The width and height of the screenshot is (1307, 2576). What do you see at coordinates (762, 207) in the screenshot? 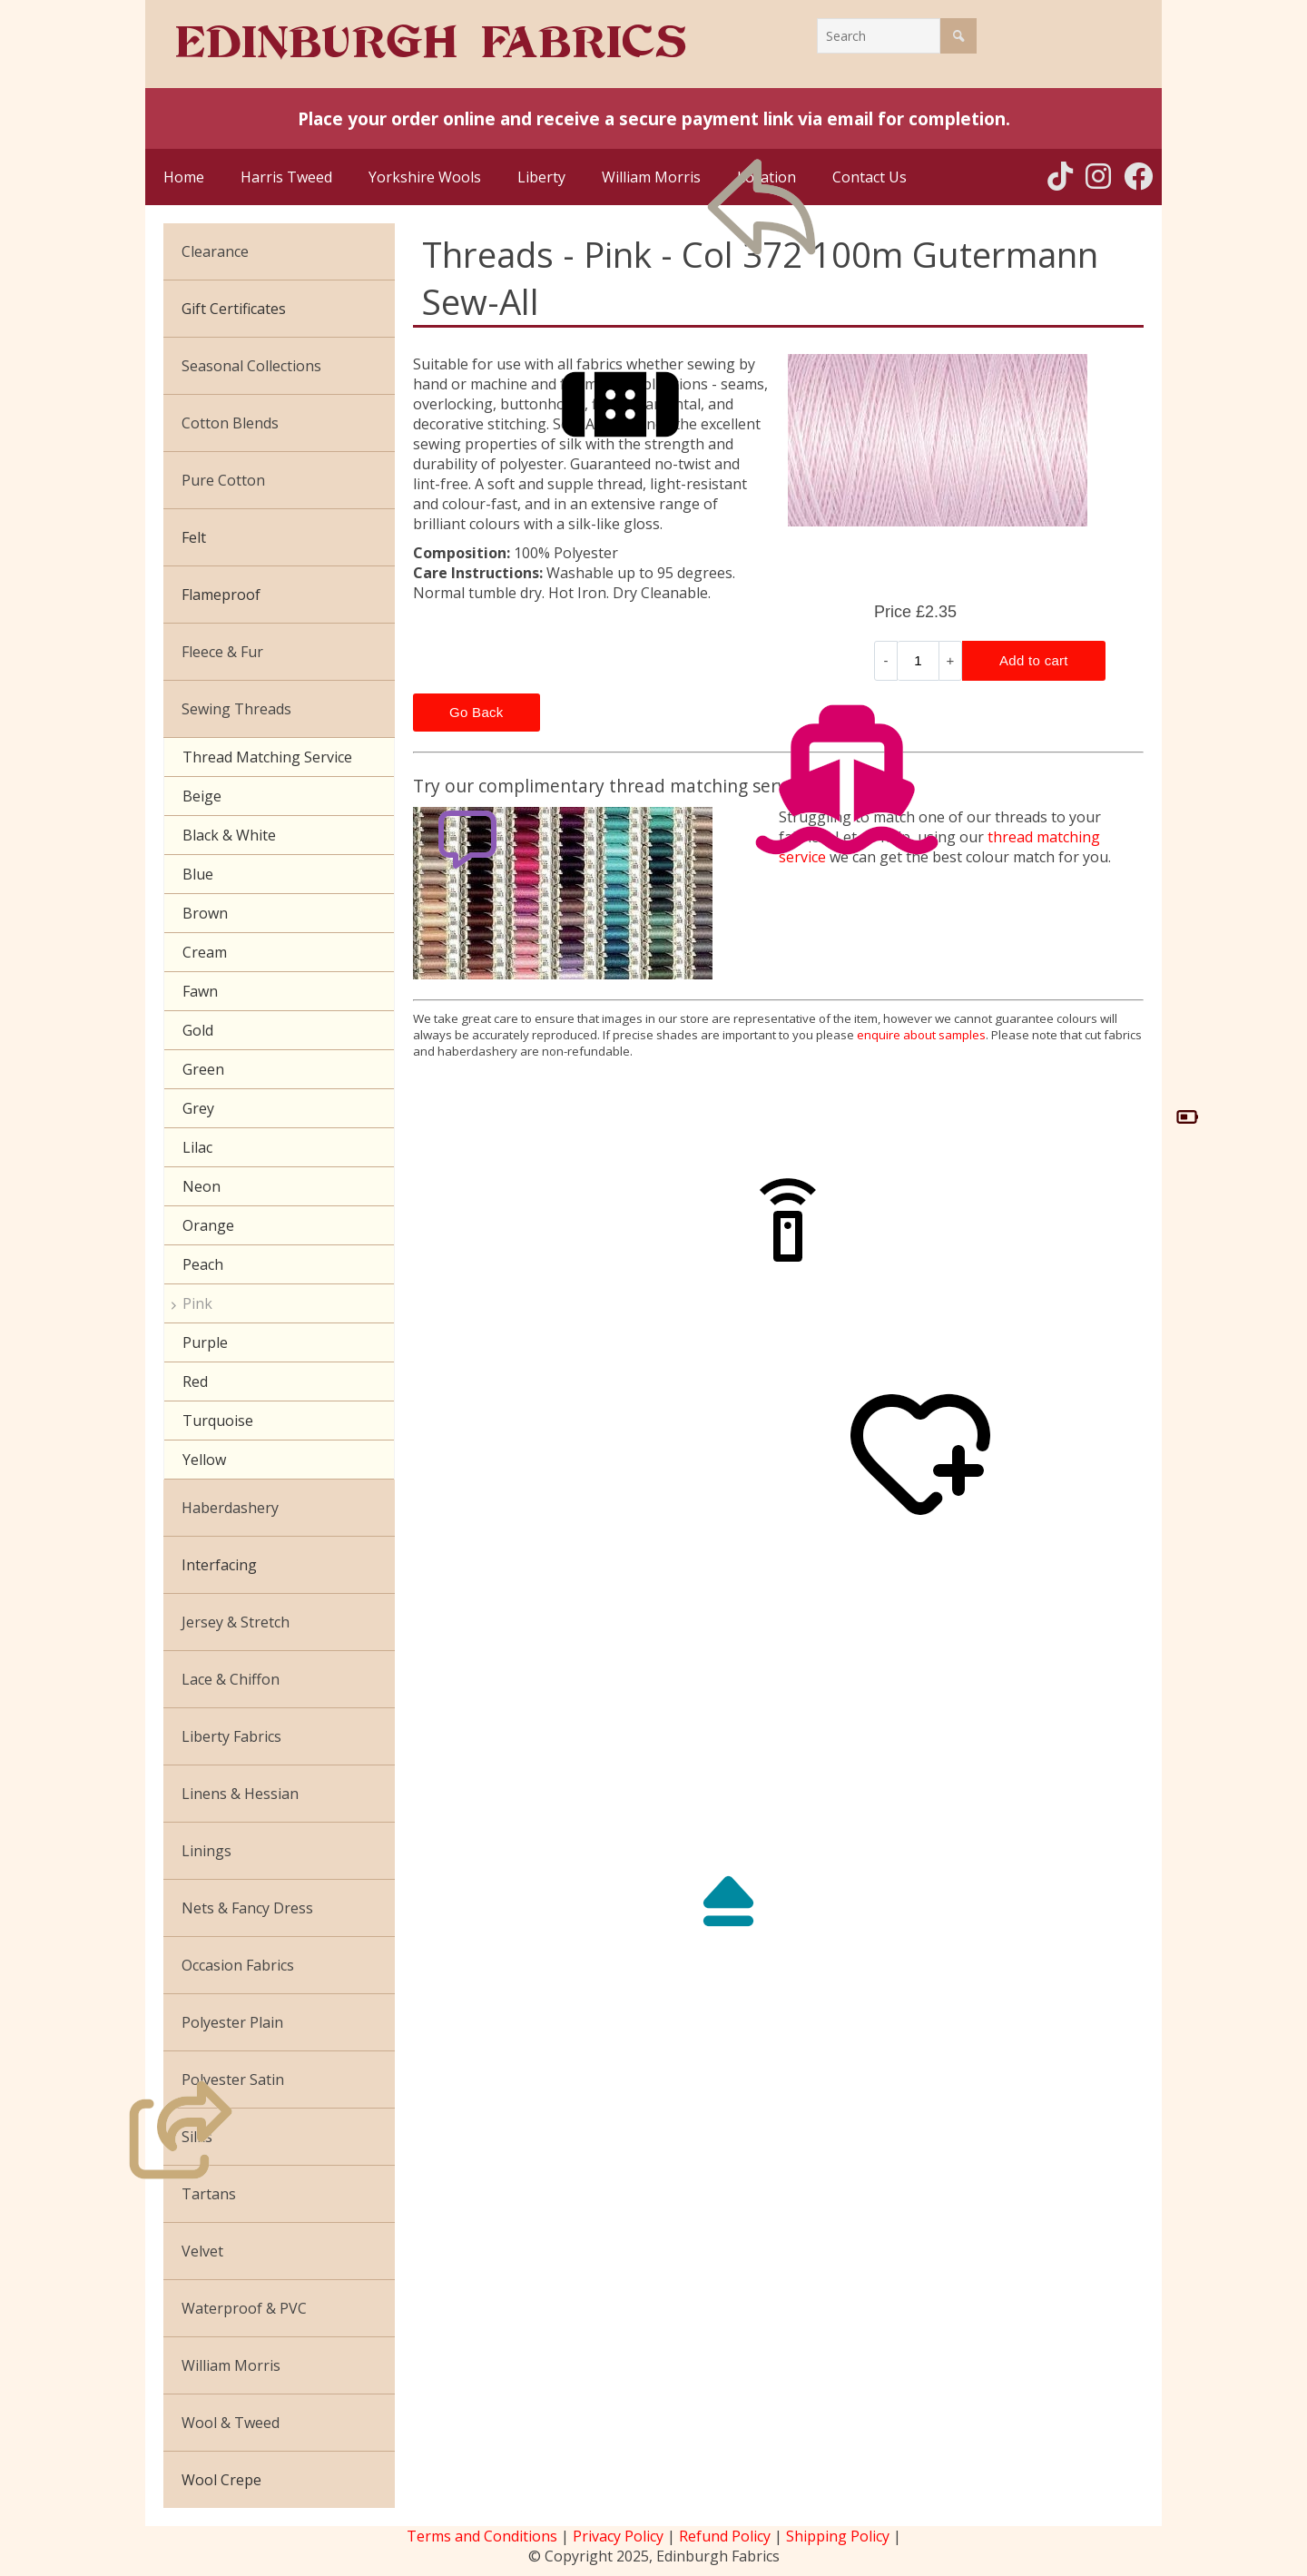
I see `undo the last action` at bounding box center [762, 207].